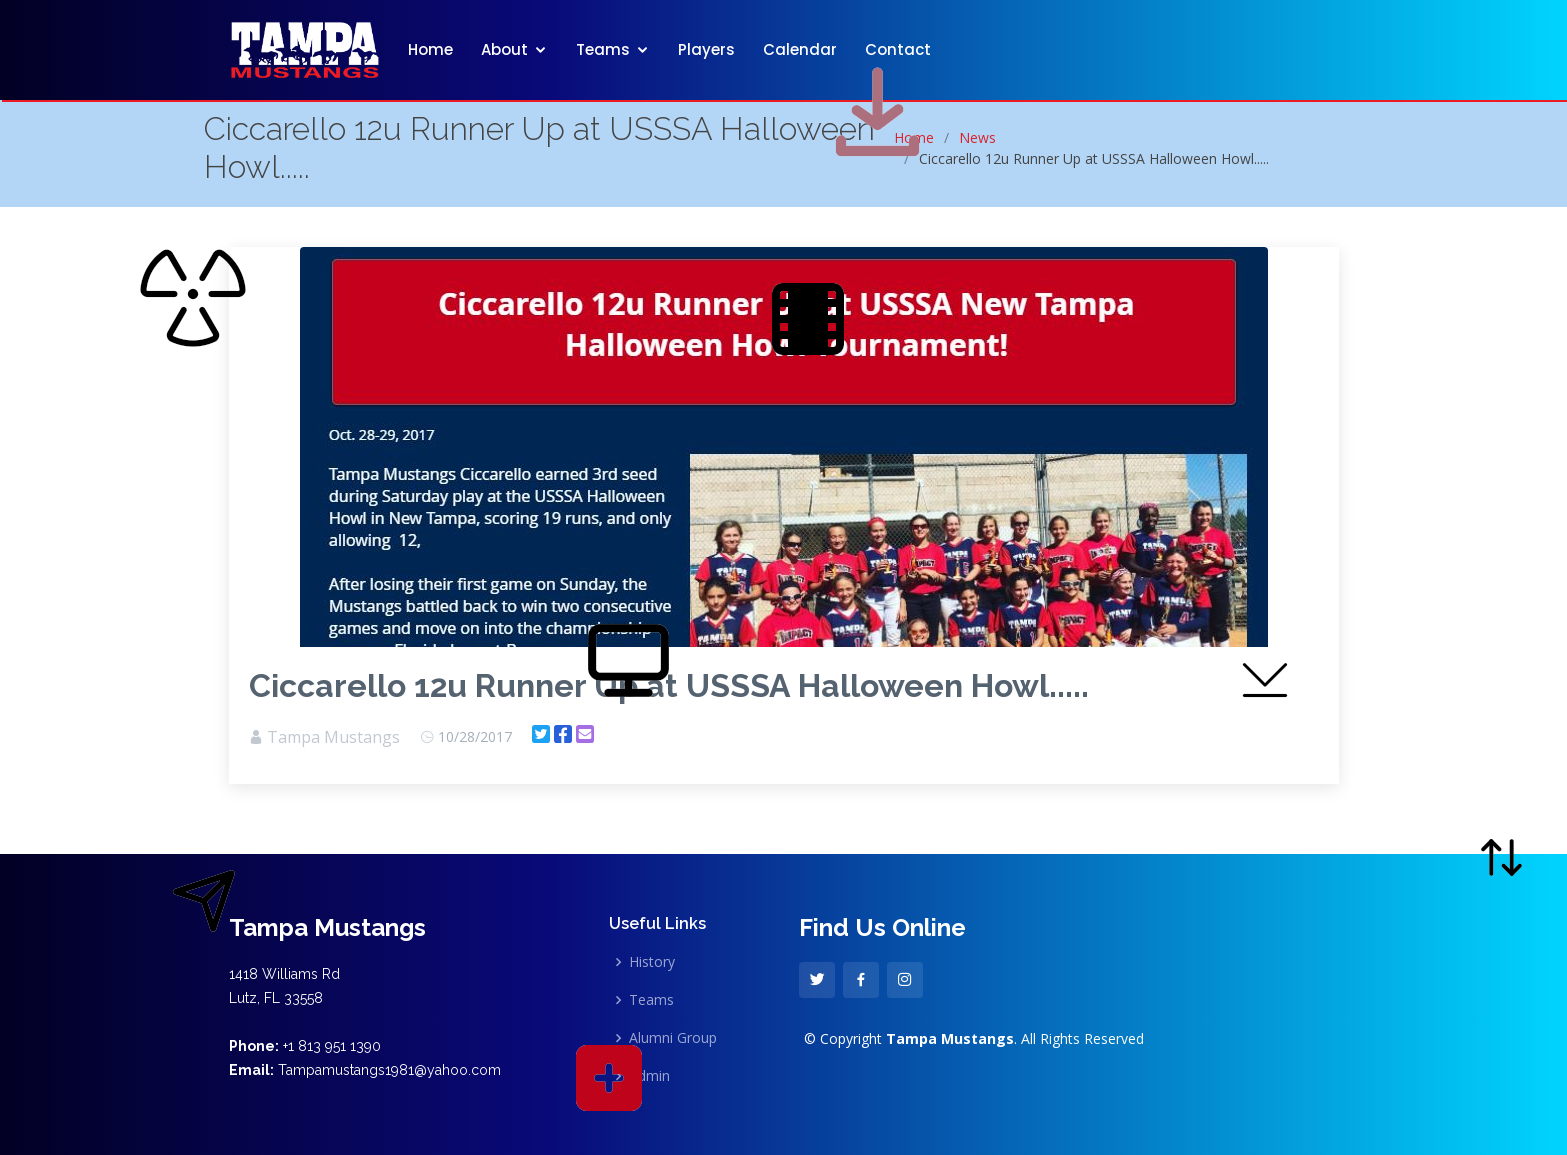 The image size is (1567, 1155). Describe the element at coordinates (628, 660) in the screenshot. I see `access display settings` at that location.